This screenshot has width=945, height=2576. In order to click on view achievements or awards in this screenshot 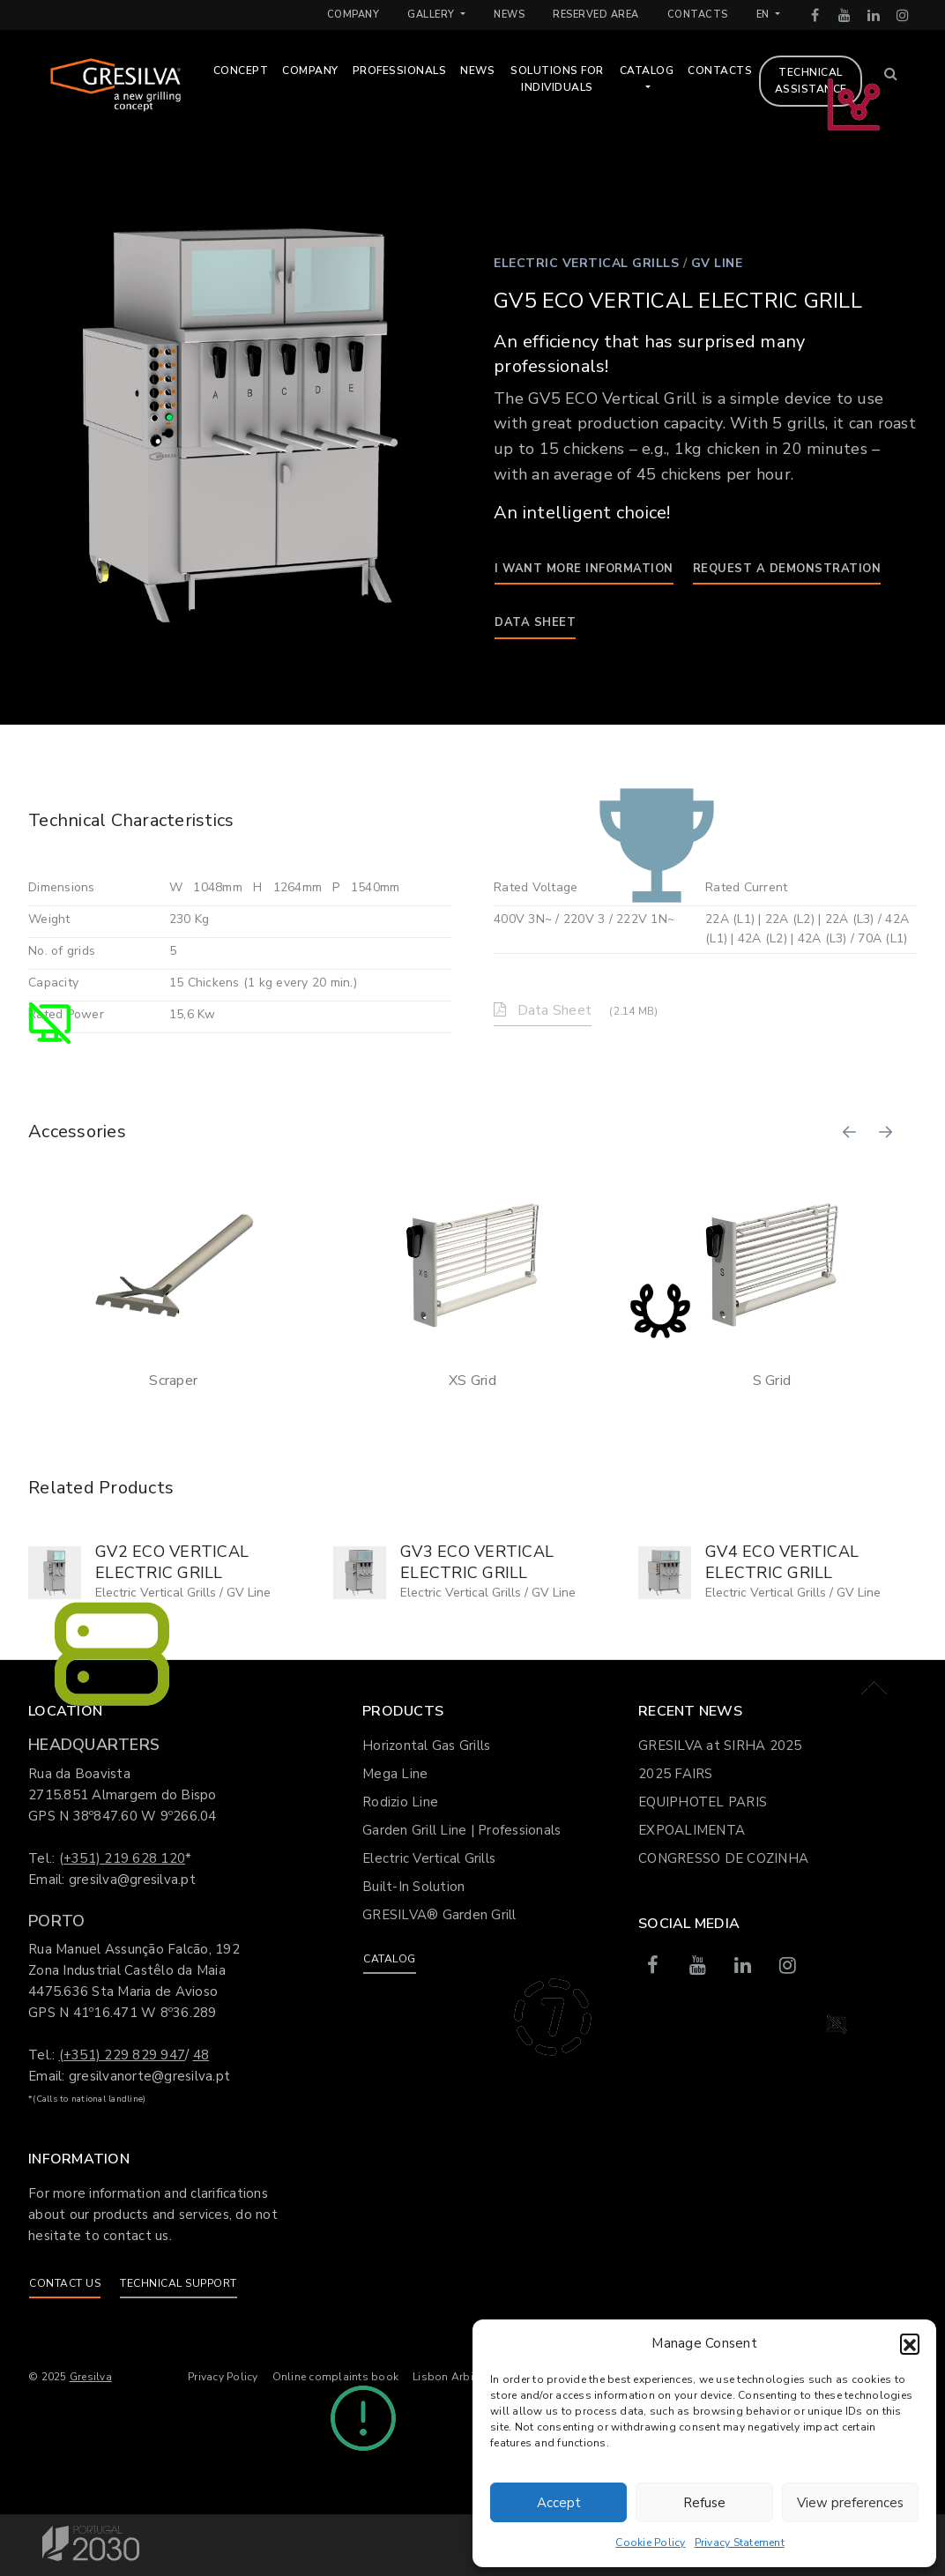, I will do `click(660, 1311)`.